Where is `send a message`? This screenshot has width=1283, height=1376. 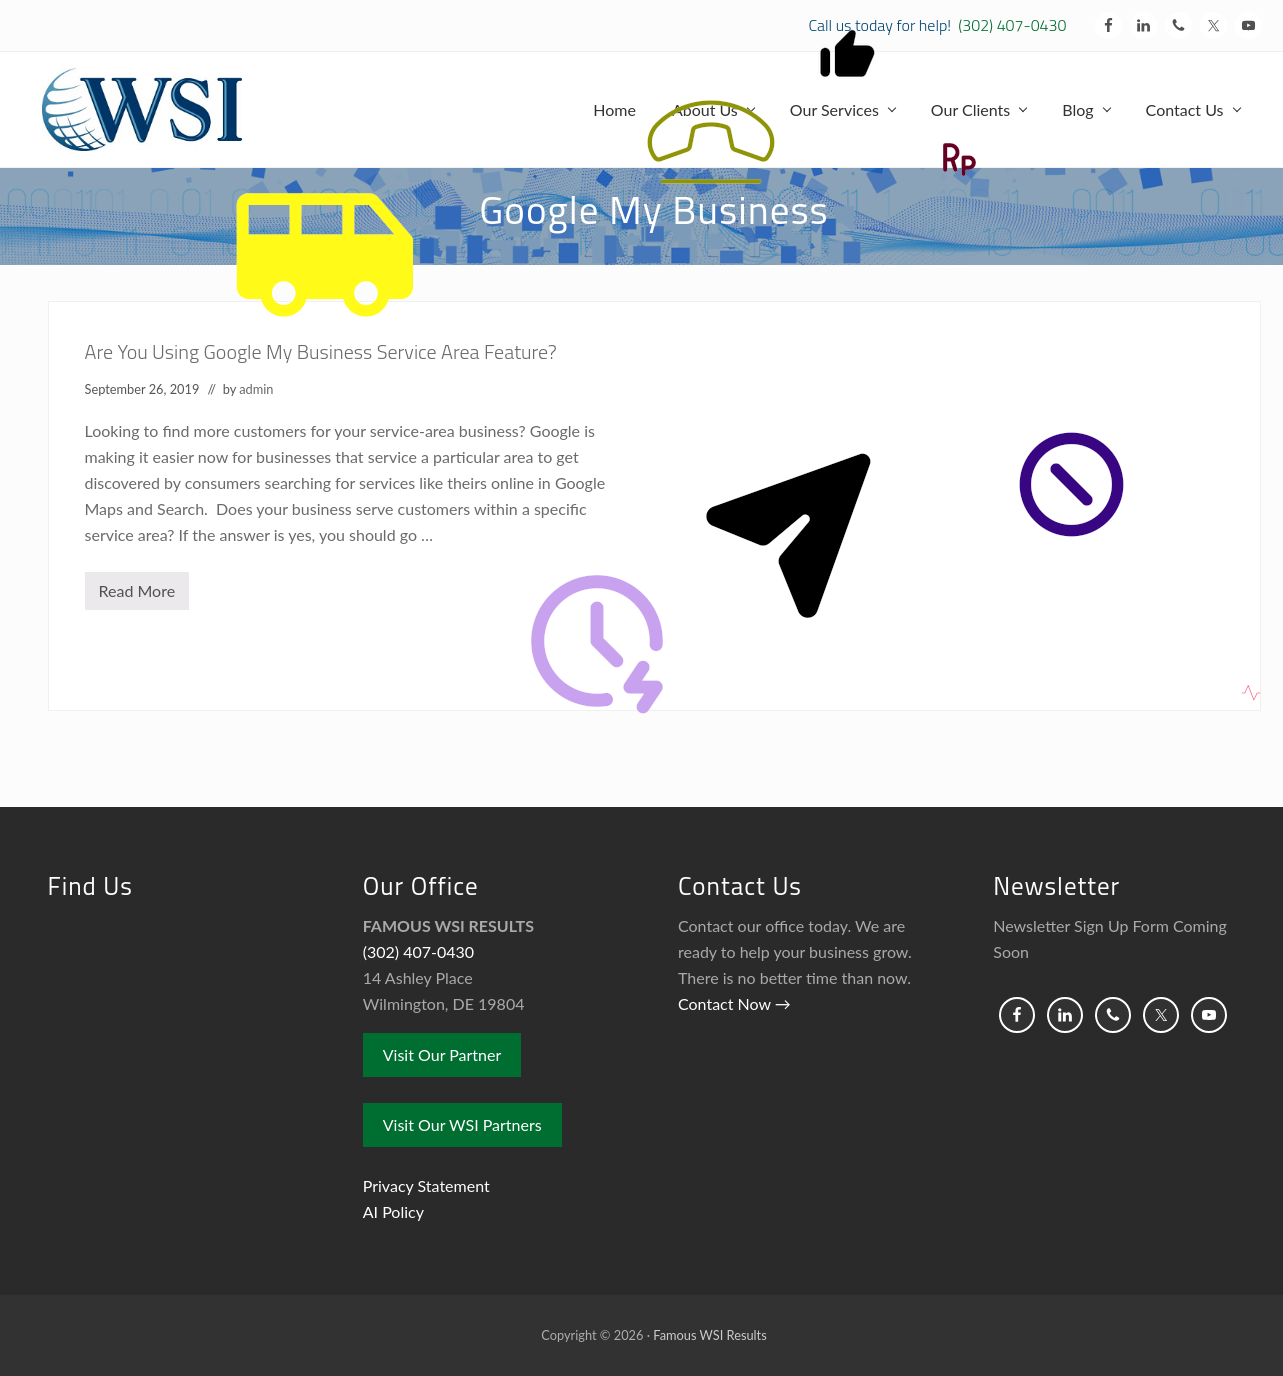
send a message is located at coordinates (786, 537).